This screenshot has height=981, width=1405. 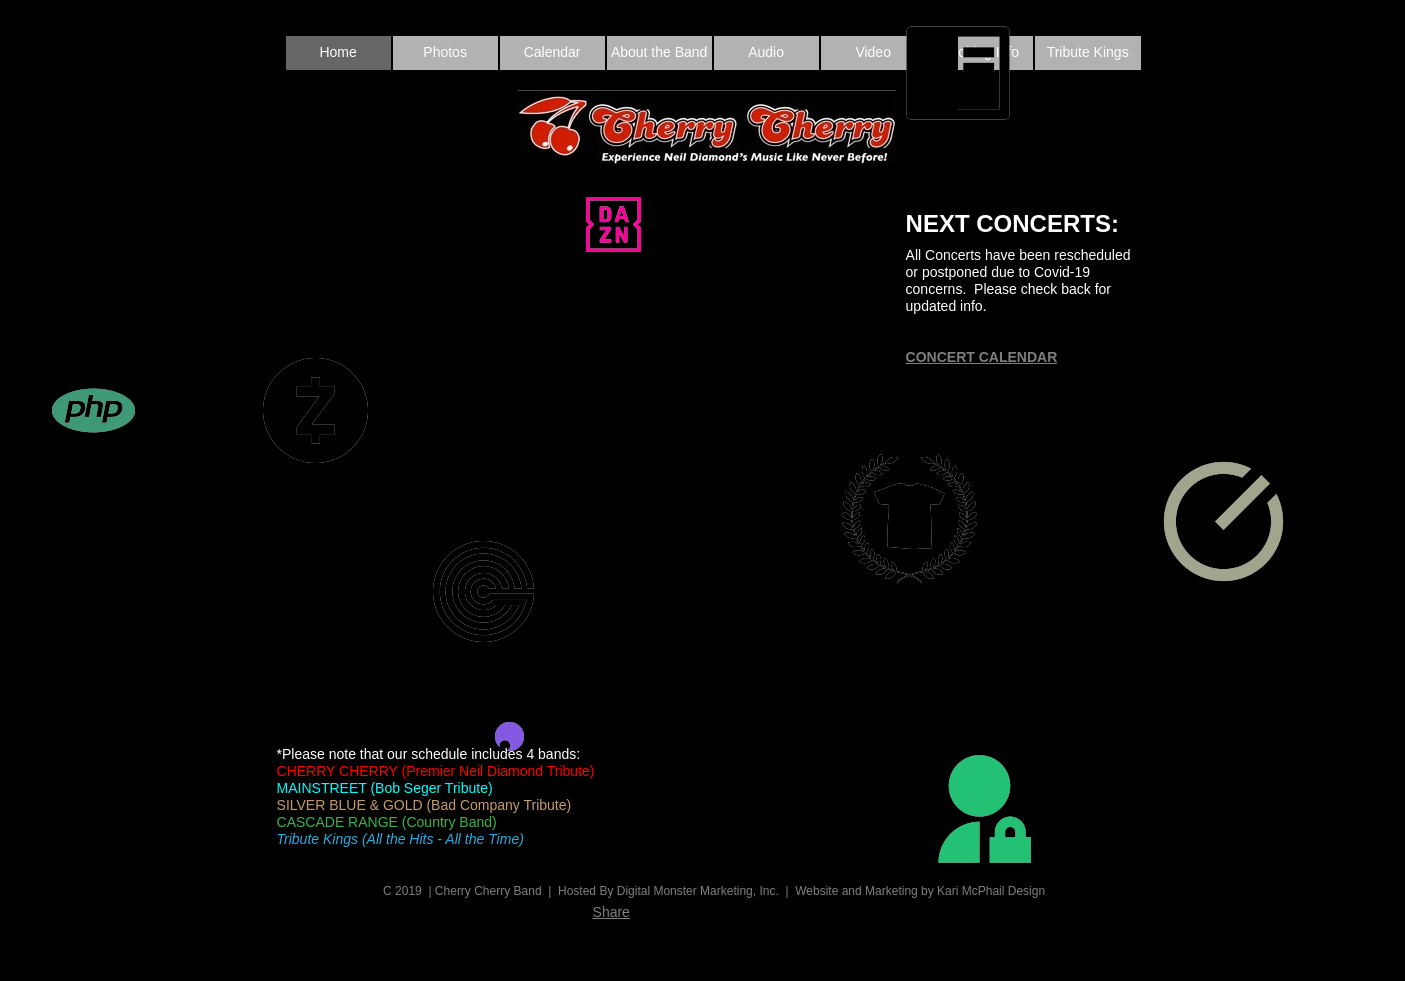 I want to click on zcash cryptocurrency logo, so click(x=315, y=410).